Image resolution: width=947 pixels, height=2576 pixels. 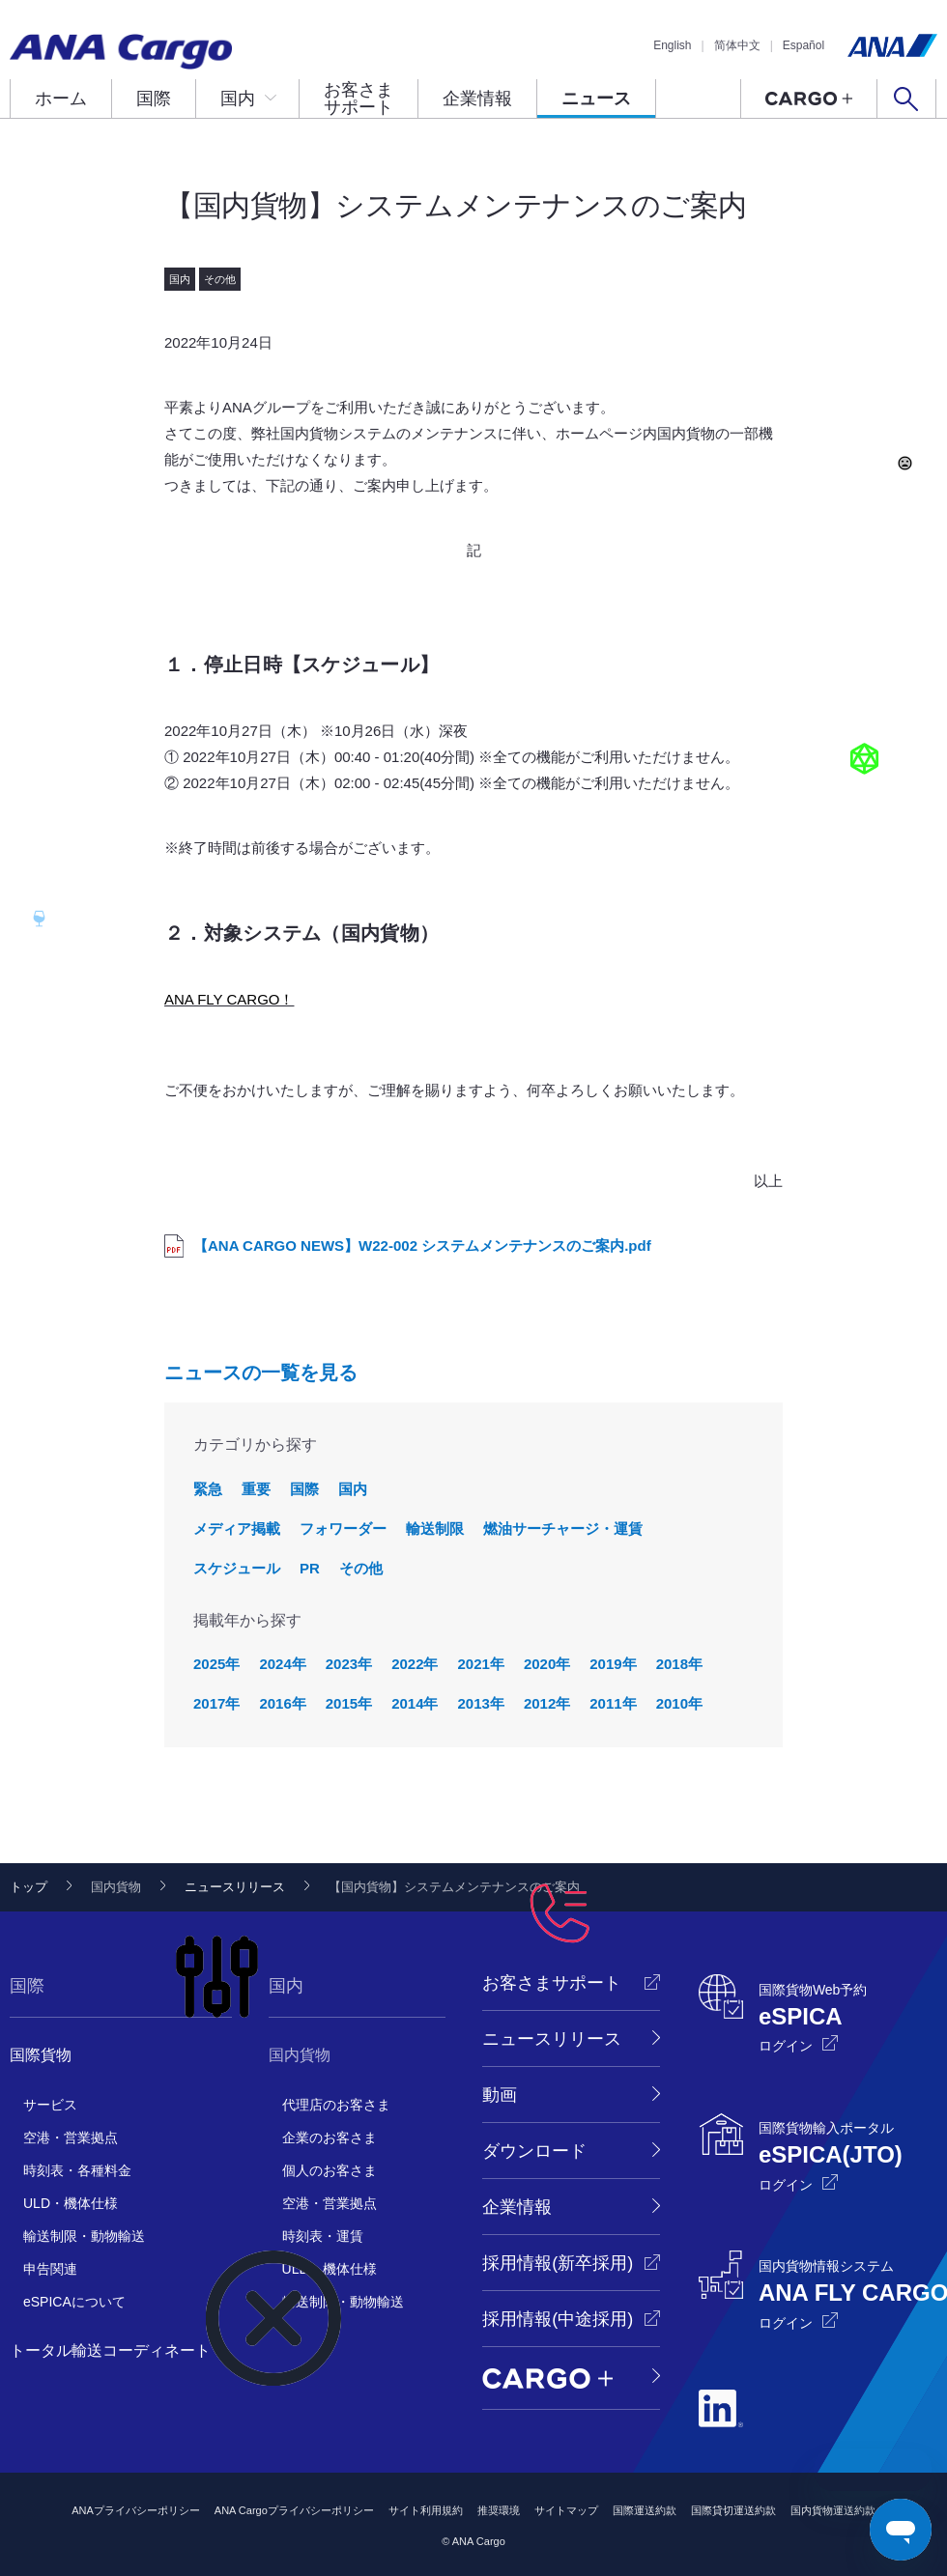 I want to click on close or dismiss a dialog, so click(x=273, y=2318).